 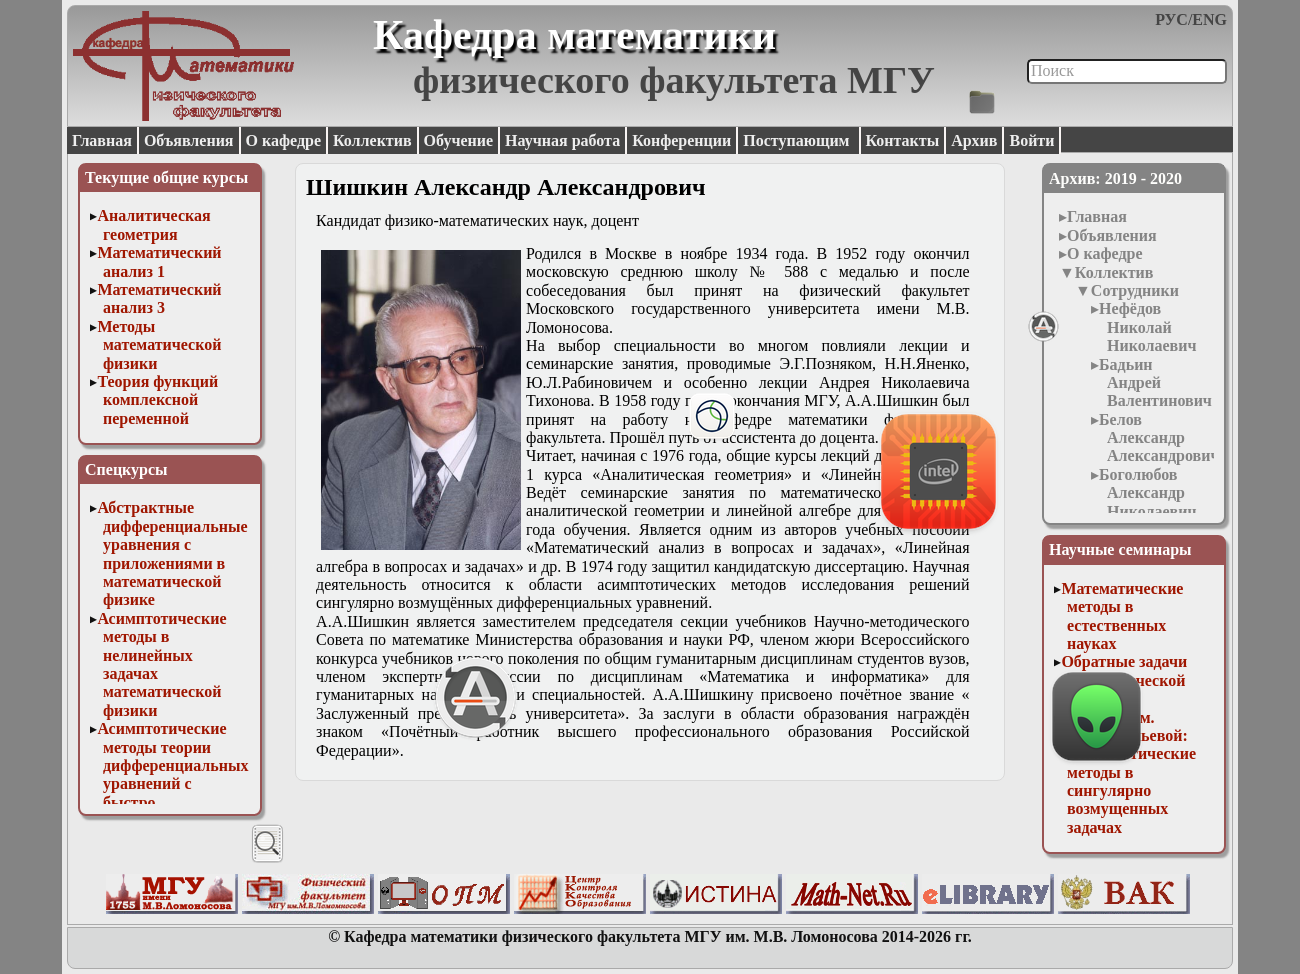 I want to click on open the software update manager, so click(x=1043, y=326).